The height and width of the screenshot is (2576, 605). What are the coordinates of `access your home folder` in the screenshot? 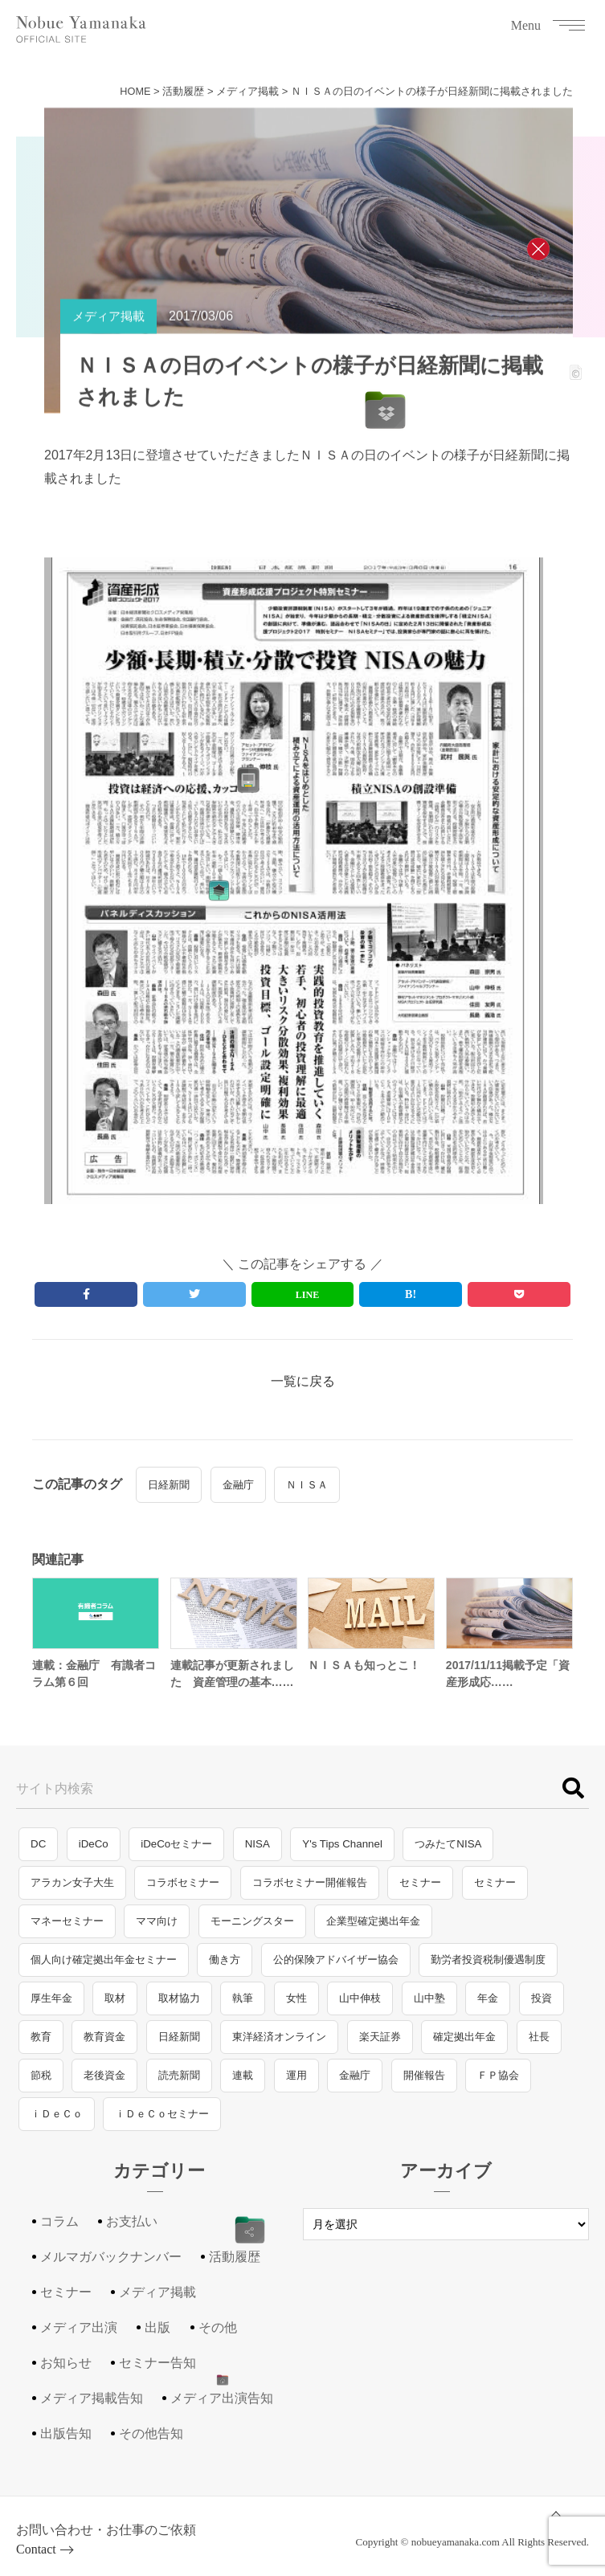 It's located at (223, 2380).